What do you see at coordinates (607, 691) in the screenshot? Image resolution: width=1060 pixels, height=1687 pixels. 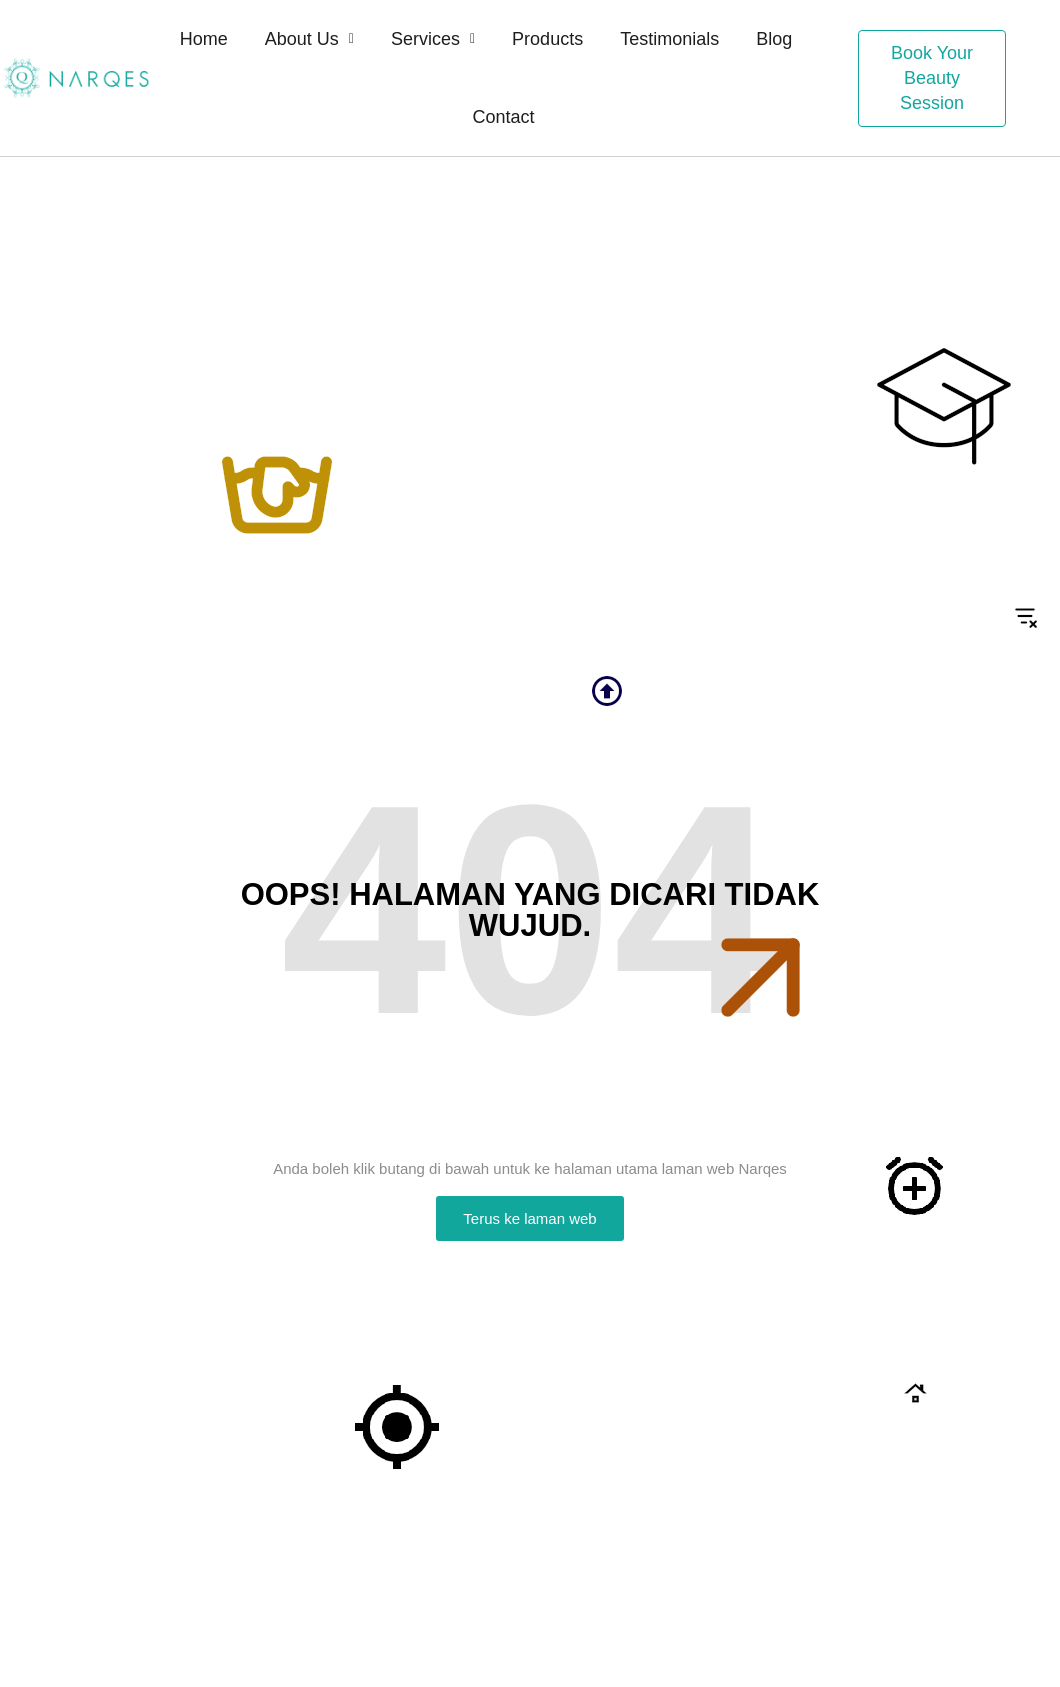 I see `scroll to top of page` at bounding box center [607, 691].